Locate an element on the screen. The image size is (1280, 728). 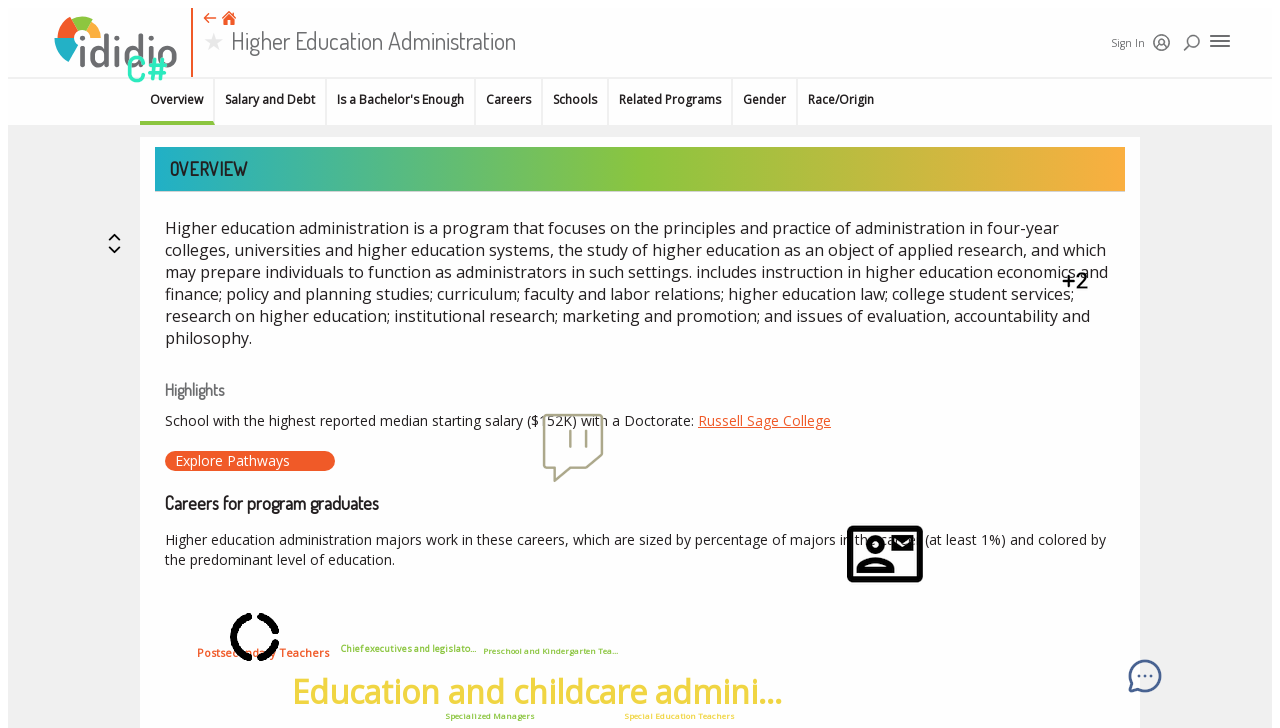
open the Twitch app is located at coordinates (573, 444).